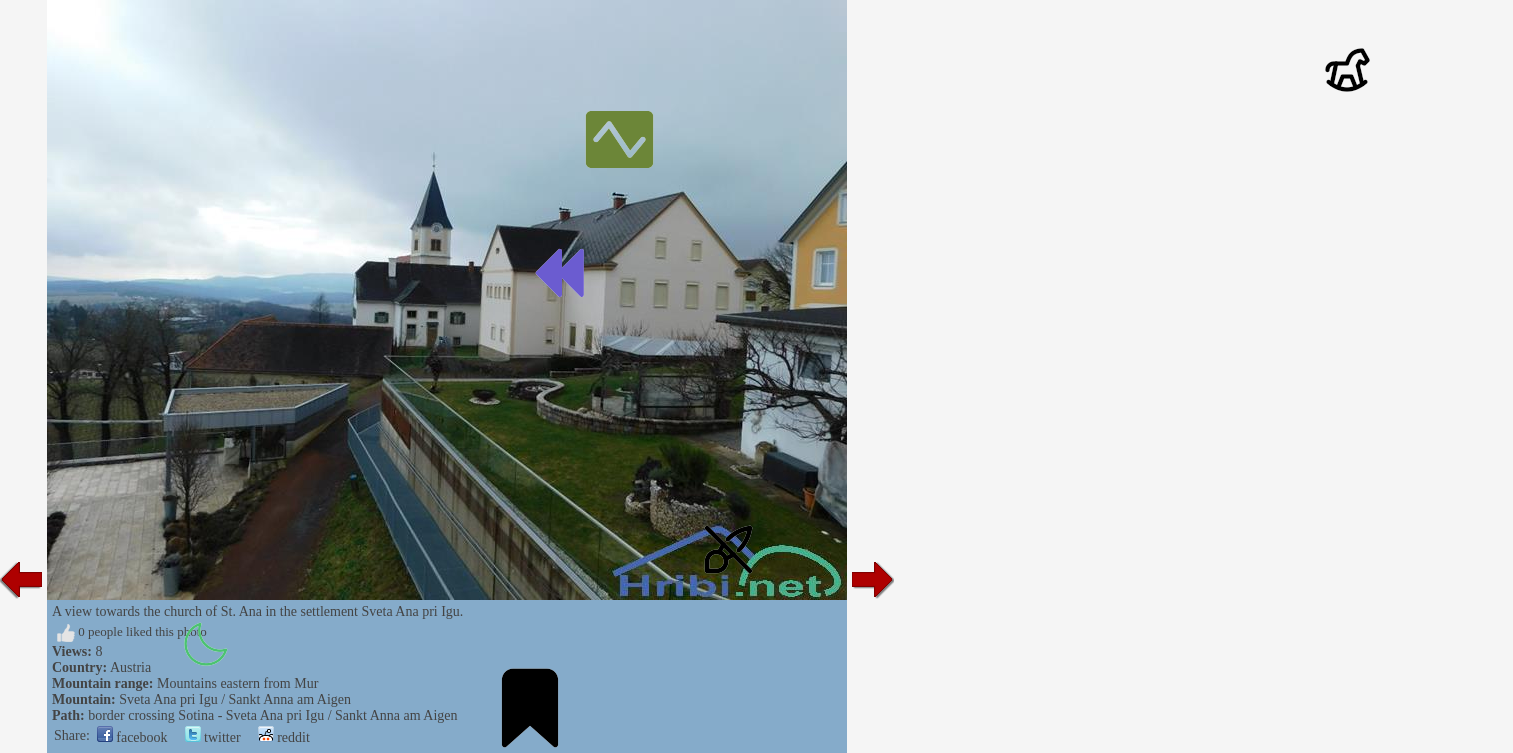 Image resolution: width=1513 pixels, height=753 pixels. I want to click on access kids or children's section, so click(1347, 70).